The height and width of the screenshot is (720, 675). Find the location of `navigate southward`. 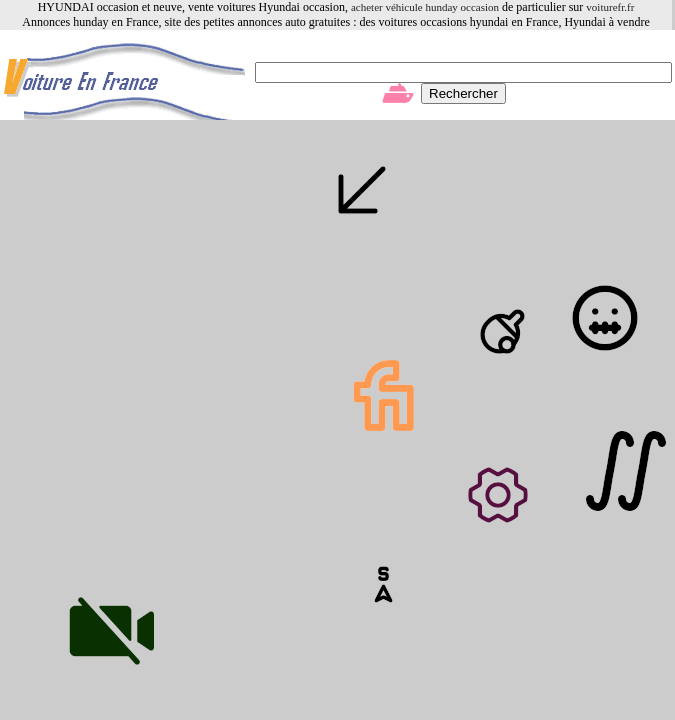

navigate southward is located at coordinates (383, 584).